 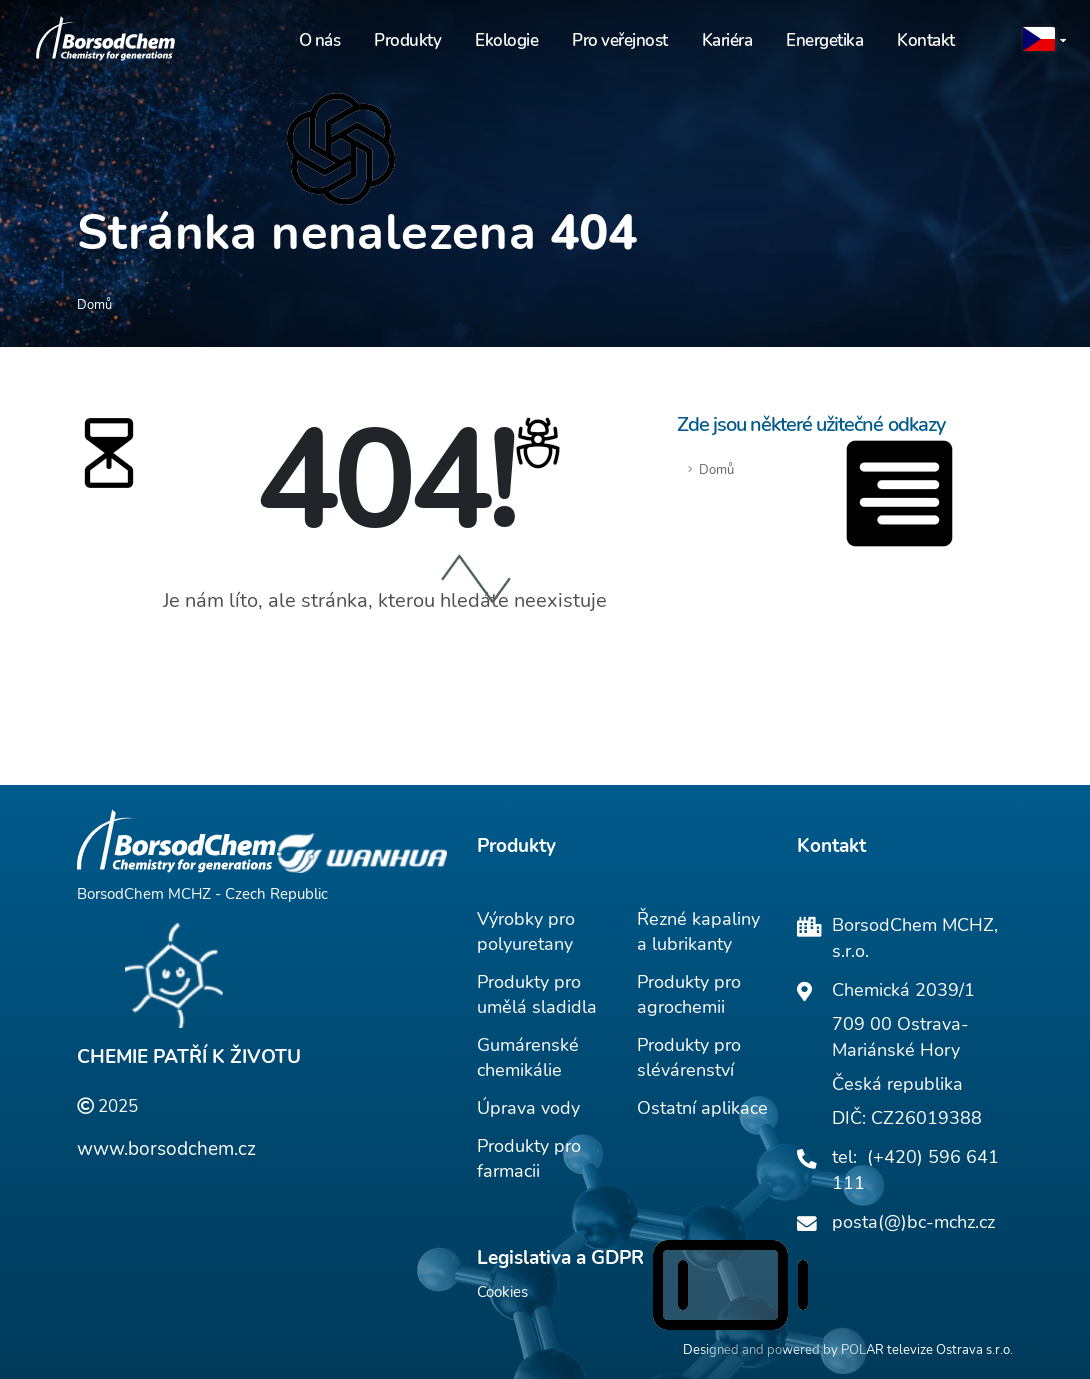 I want to click on indicates low battery level, so click(x=728, y=1285).